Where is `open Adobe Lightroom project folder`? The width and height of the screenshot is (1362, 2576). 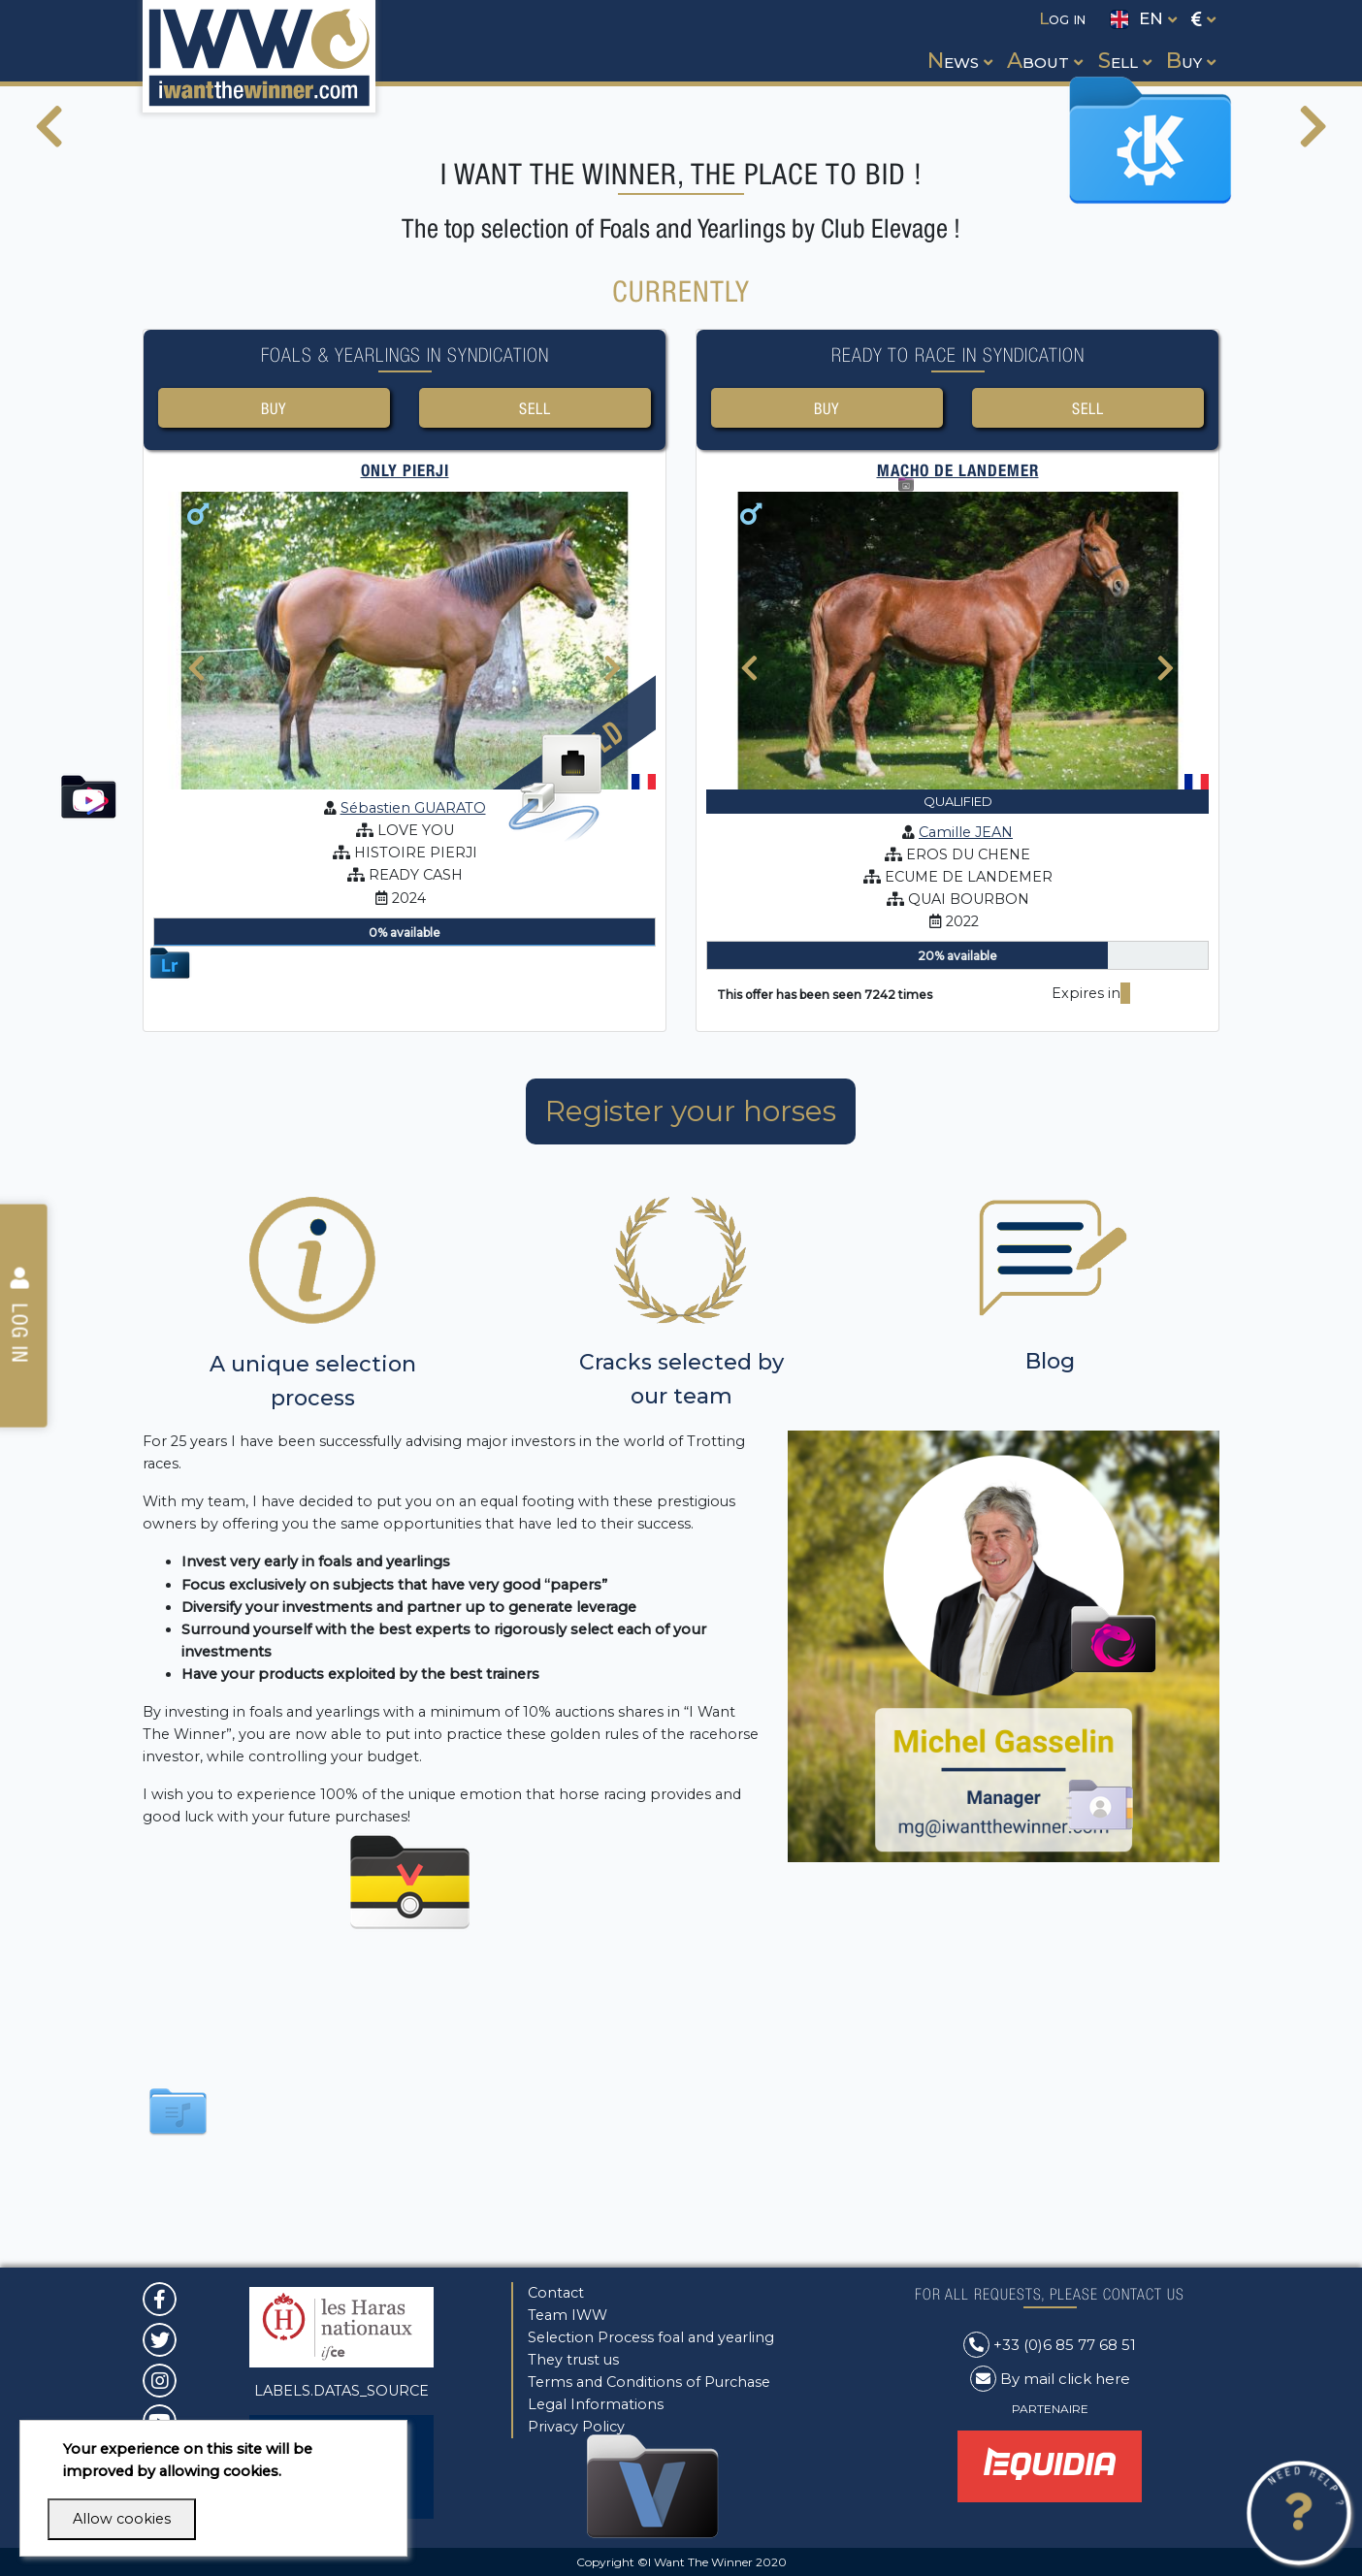
open Adobe Lightroom project folder is located at coordinates (170, 964).